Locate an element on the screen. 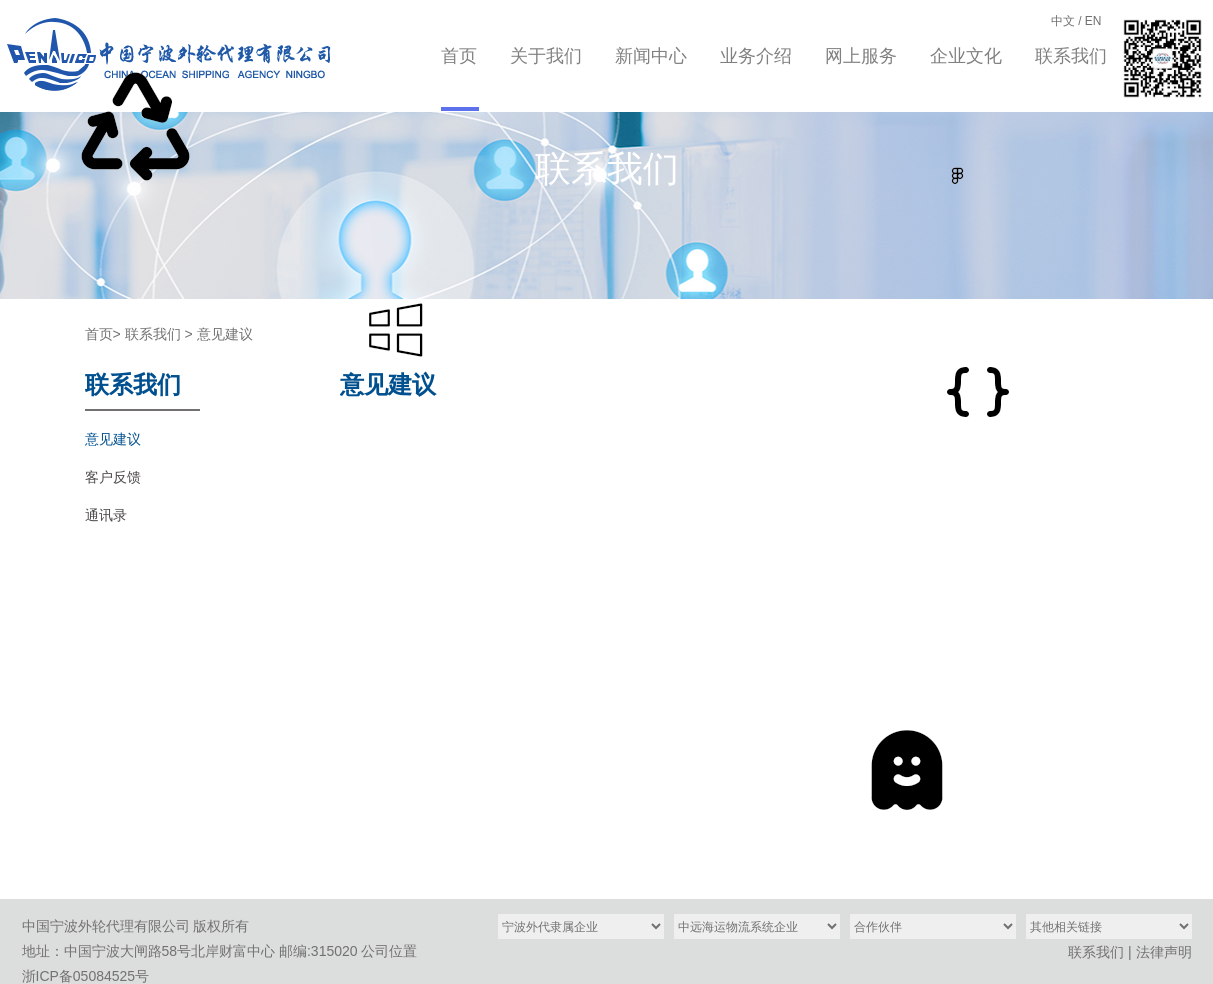 This screenshot has width=1213, height=984. open Figma design tool is located at coordinates (957, 175).